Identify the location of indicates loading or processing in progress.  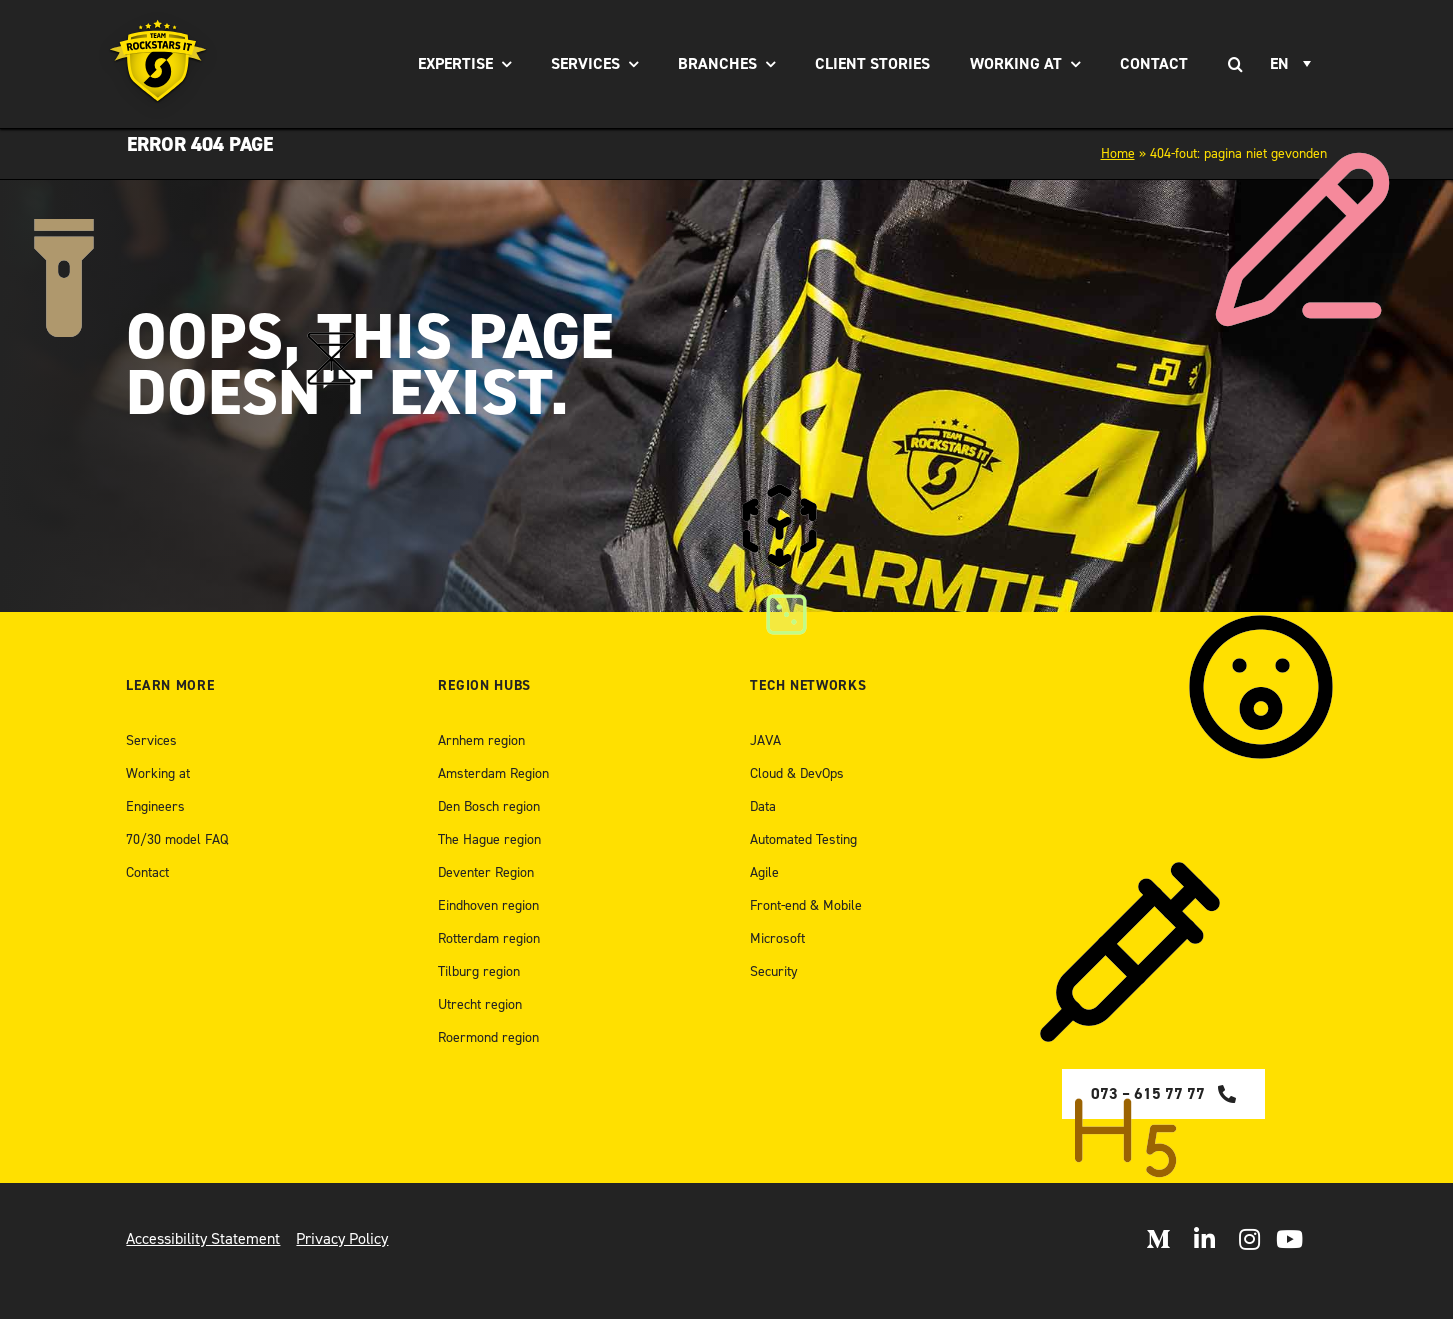
(331, 358).